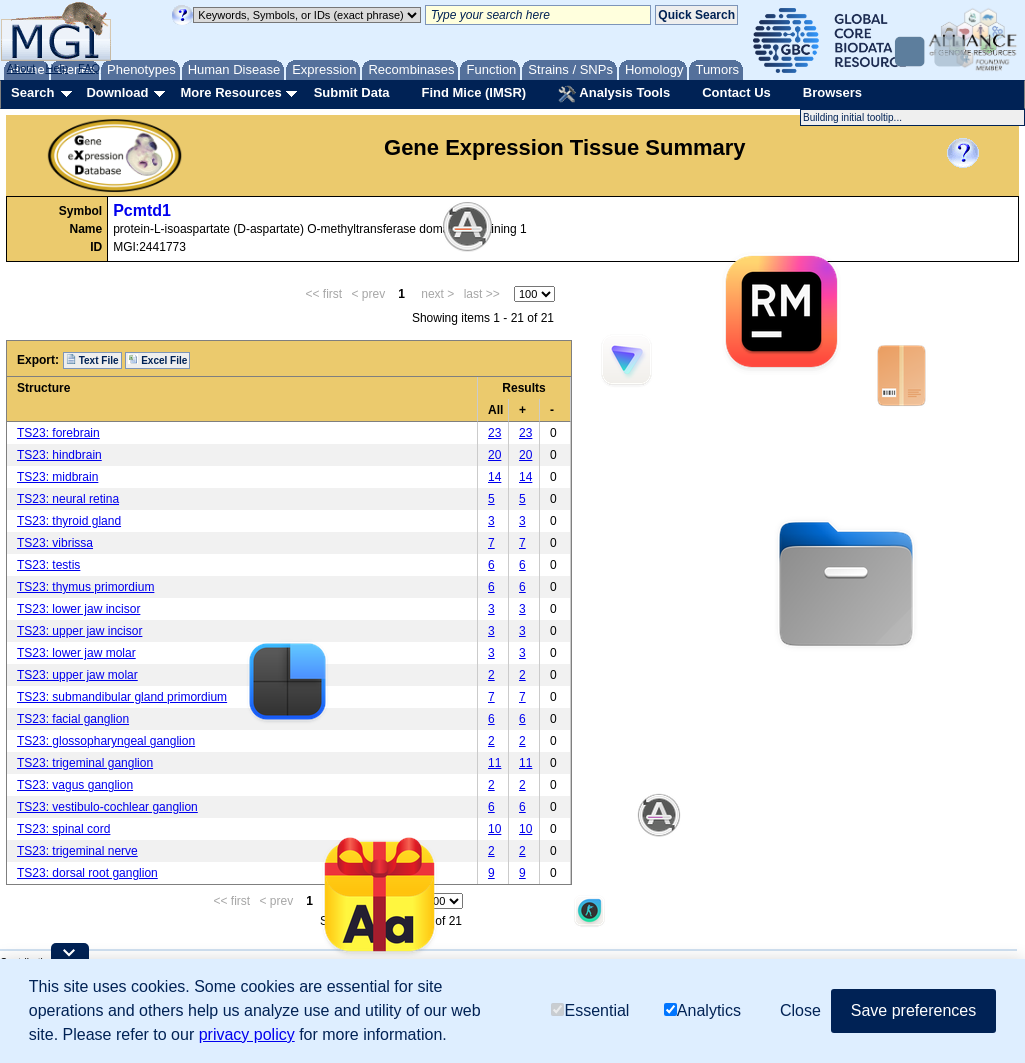  Describe the element at coordinates (379, 896) in the screenshot. I see `open webfont kit generator app` at that location.